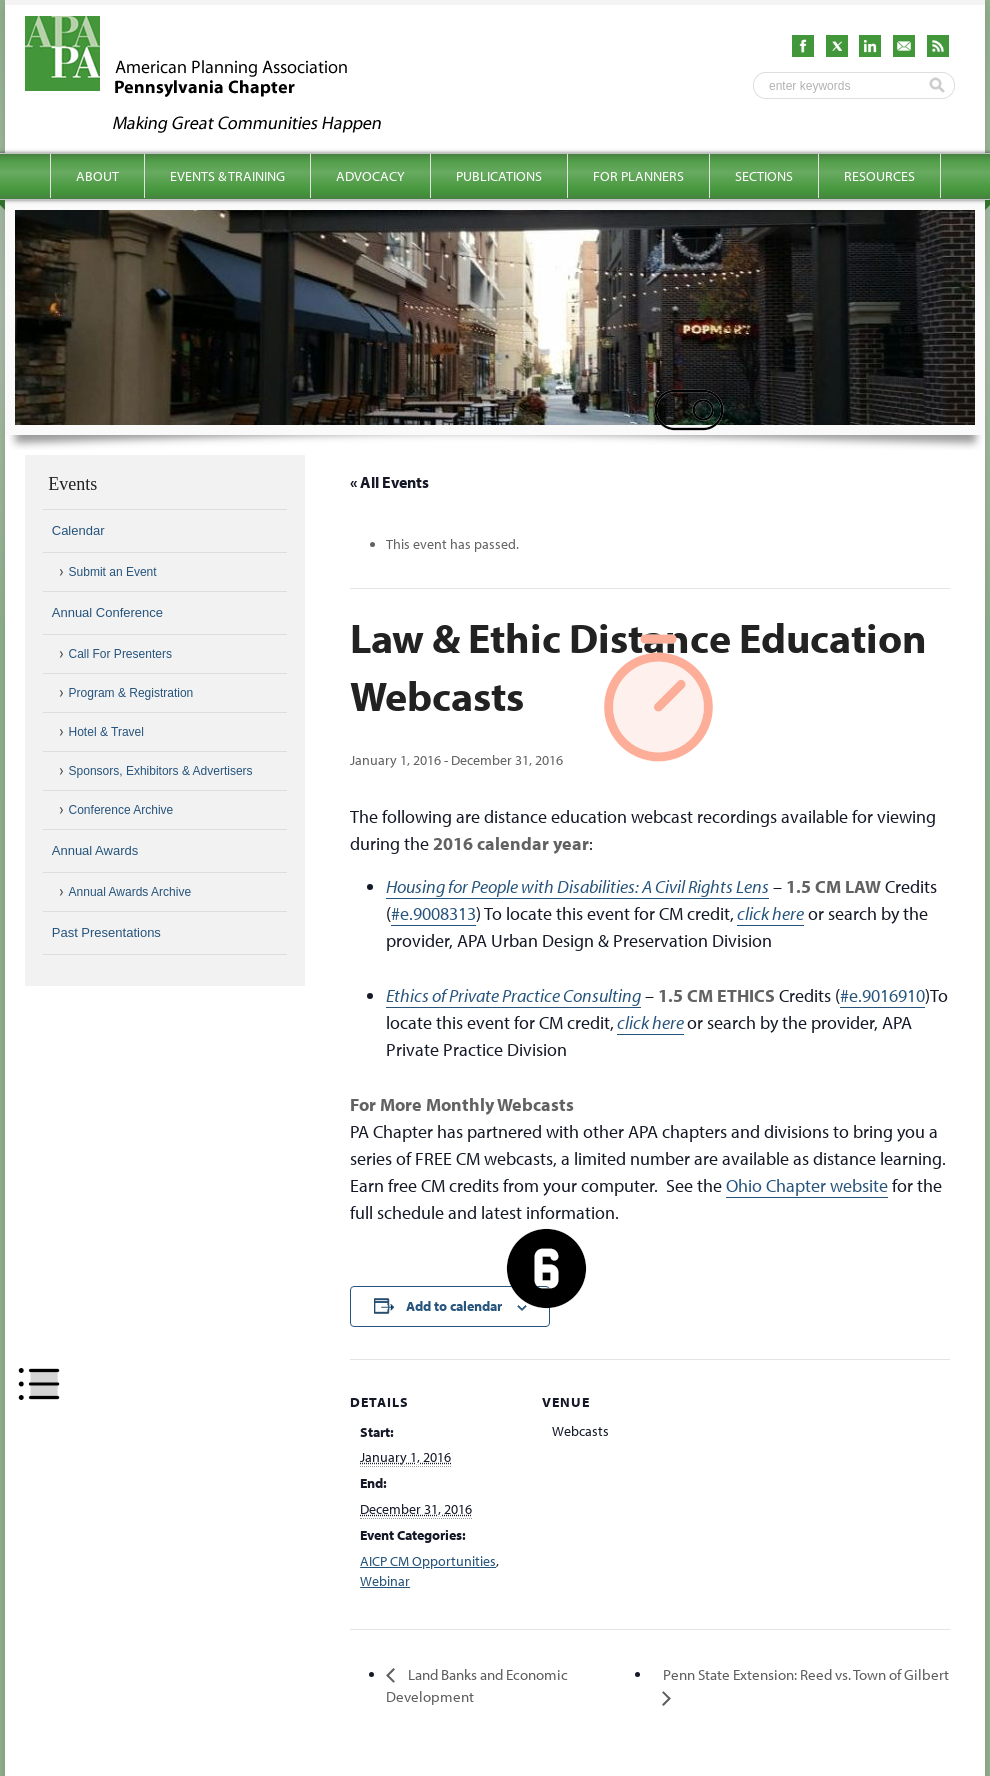 The image size is (990, 1776). Describe the element at coordinates (658, 702) in the screenshot. I see `set a countdown timer` at that location.